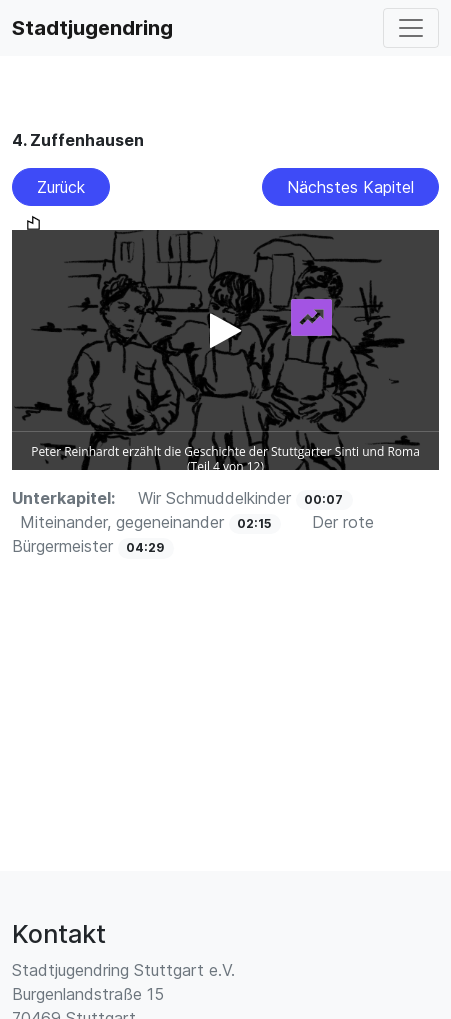  I want to click on view financial performance or fund growth, so click(311, 317).